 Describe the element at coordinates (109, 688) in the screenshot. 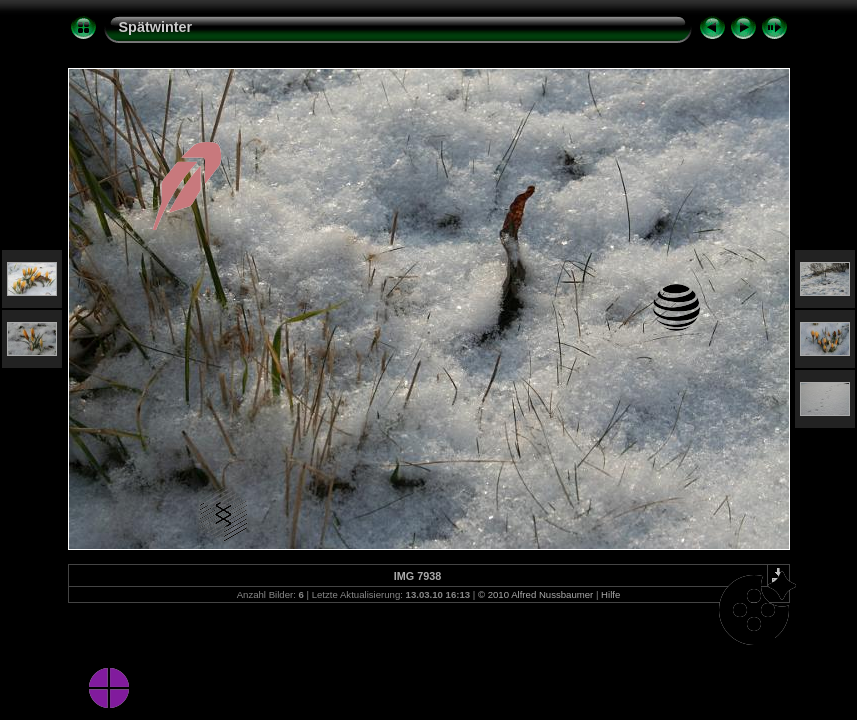

I see `quarto publishing system logo` at that location.